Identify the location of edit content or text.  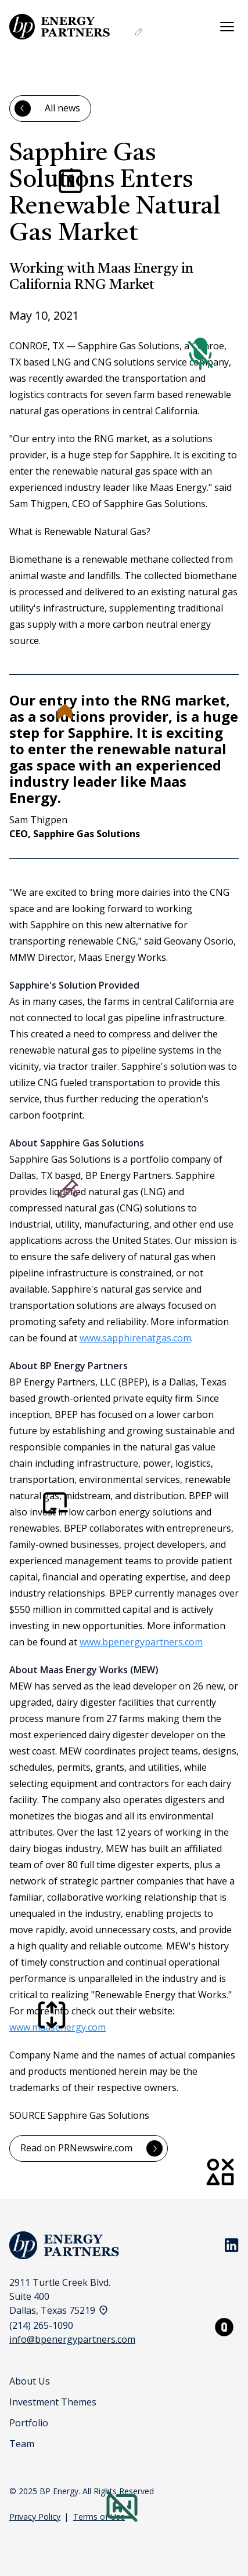
(139, 32).